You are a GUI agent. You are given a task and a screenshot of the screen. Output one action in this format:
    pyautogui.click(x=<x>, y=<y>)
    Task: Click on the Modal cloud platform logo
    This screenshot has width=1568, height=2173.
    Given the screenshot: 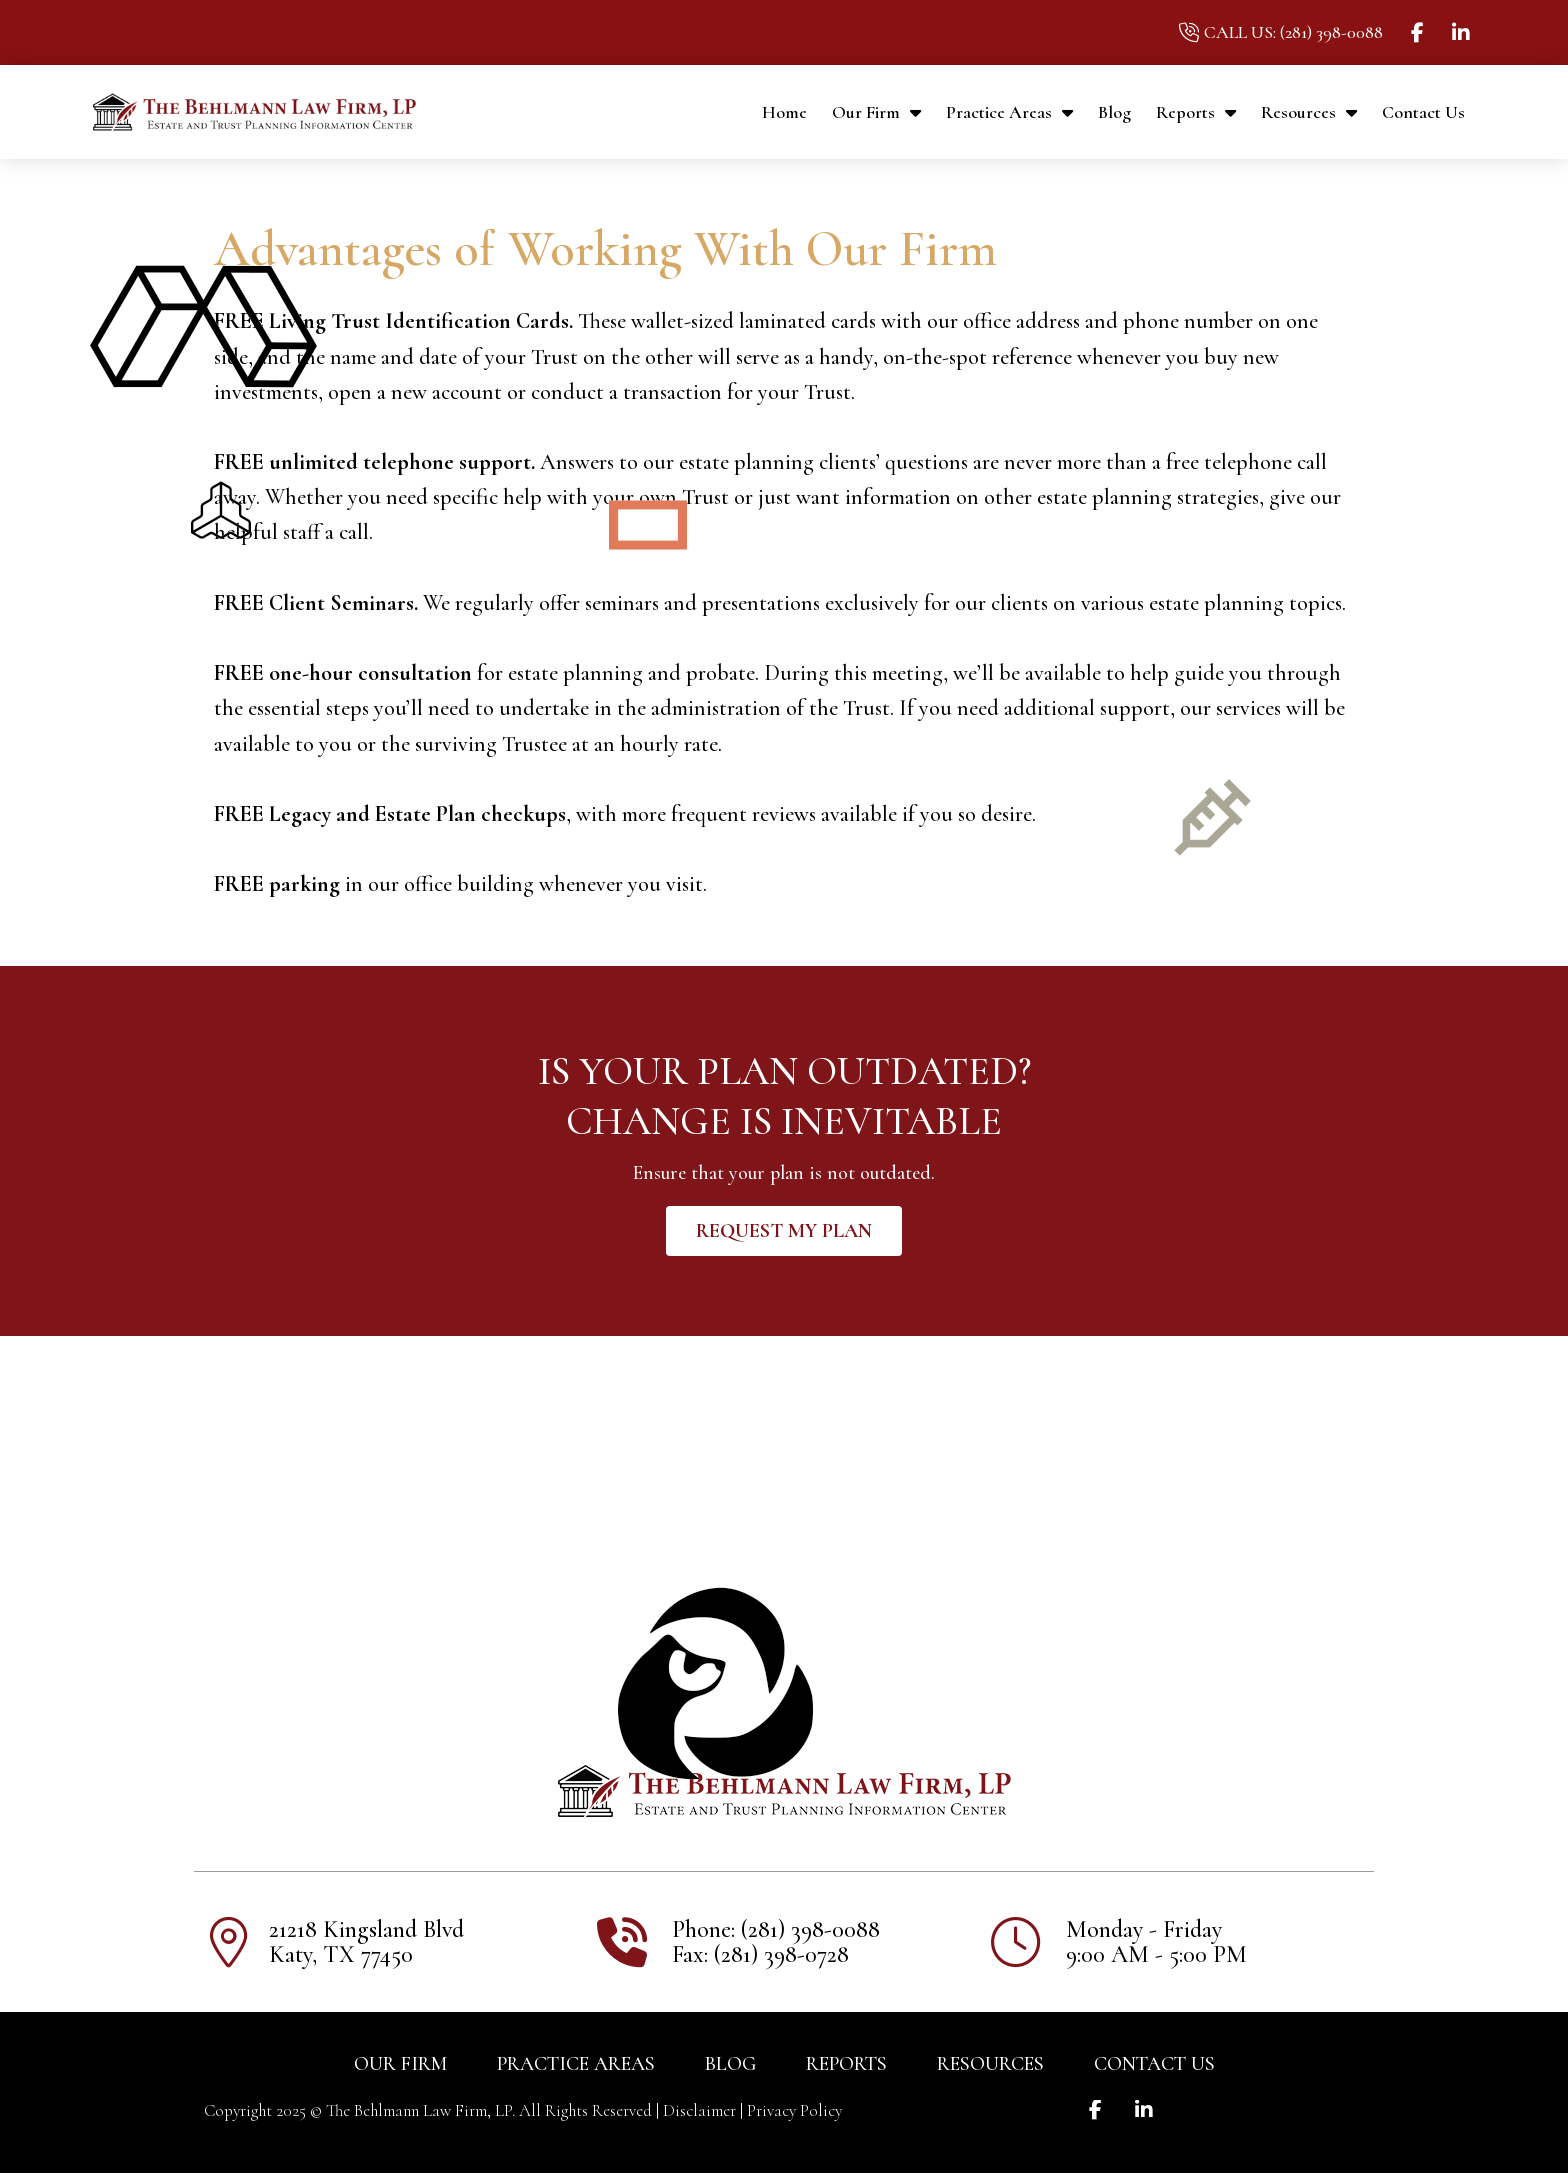 What is the action you would take?
    pyautogui.click(x=203, y=326)
    